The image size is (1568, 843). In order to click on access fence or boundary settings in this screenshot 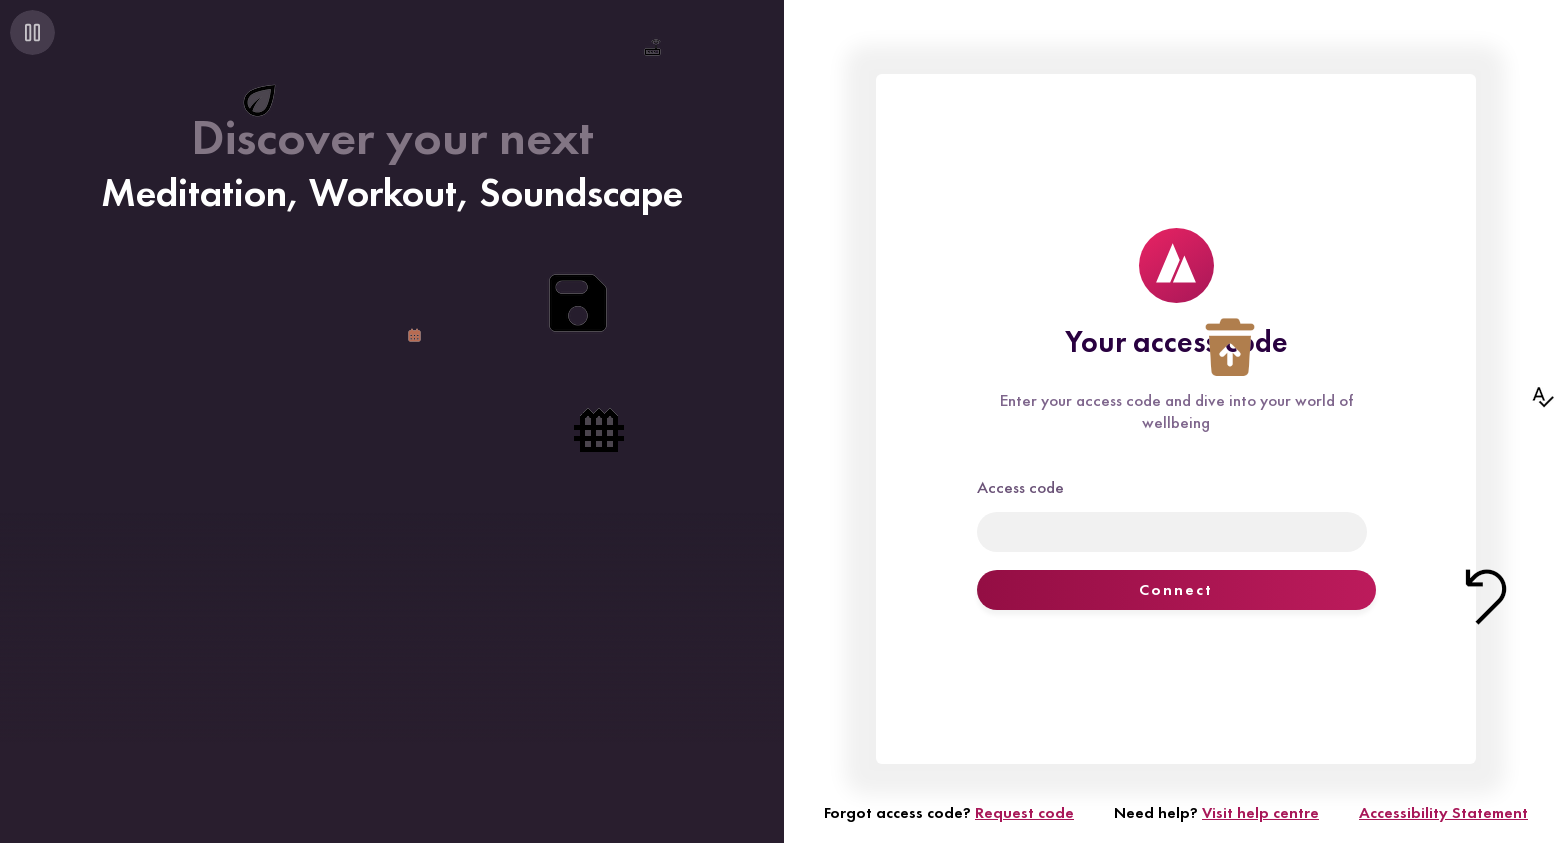, I will do `click(599, 430)`.